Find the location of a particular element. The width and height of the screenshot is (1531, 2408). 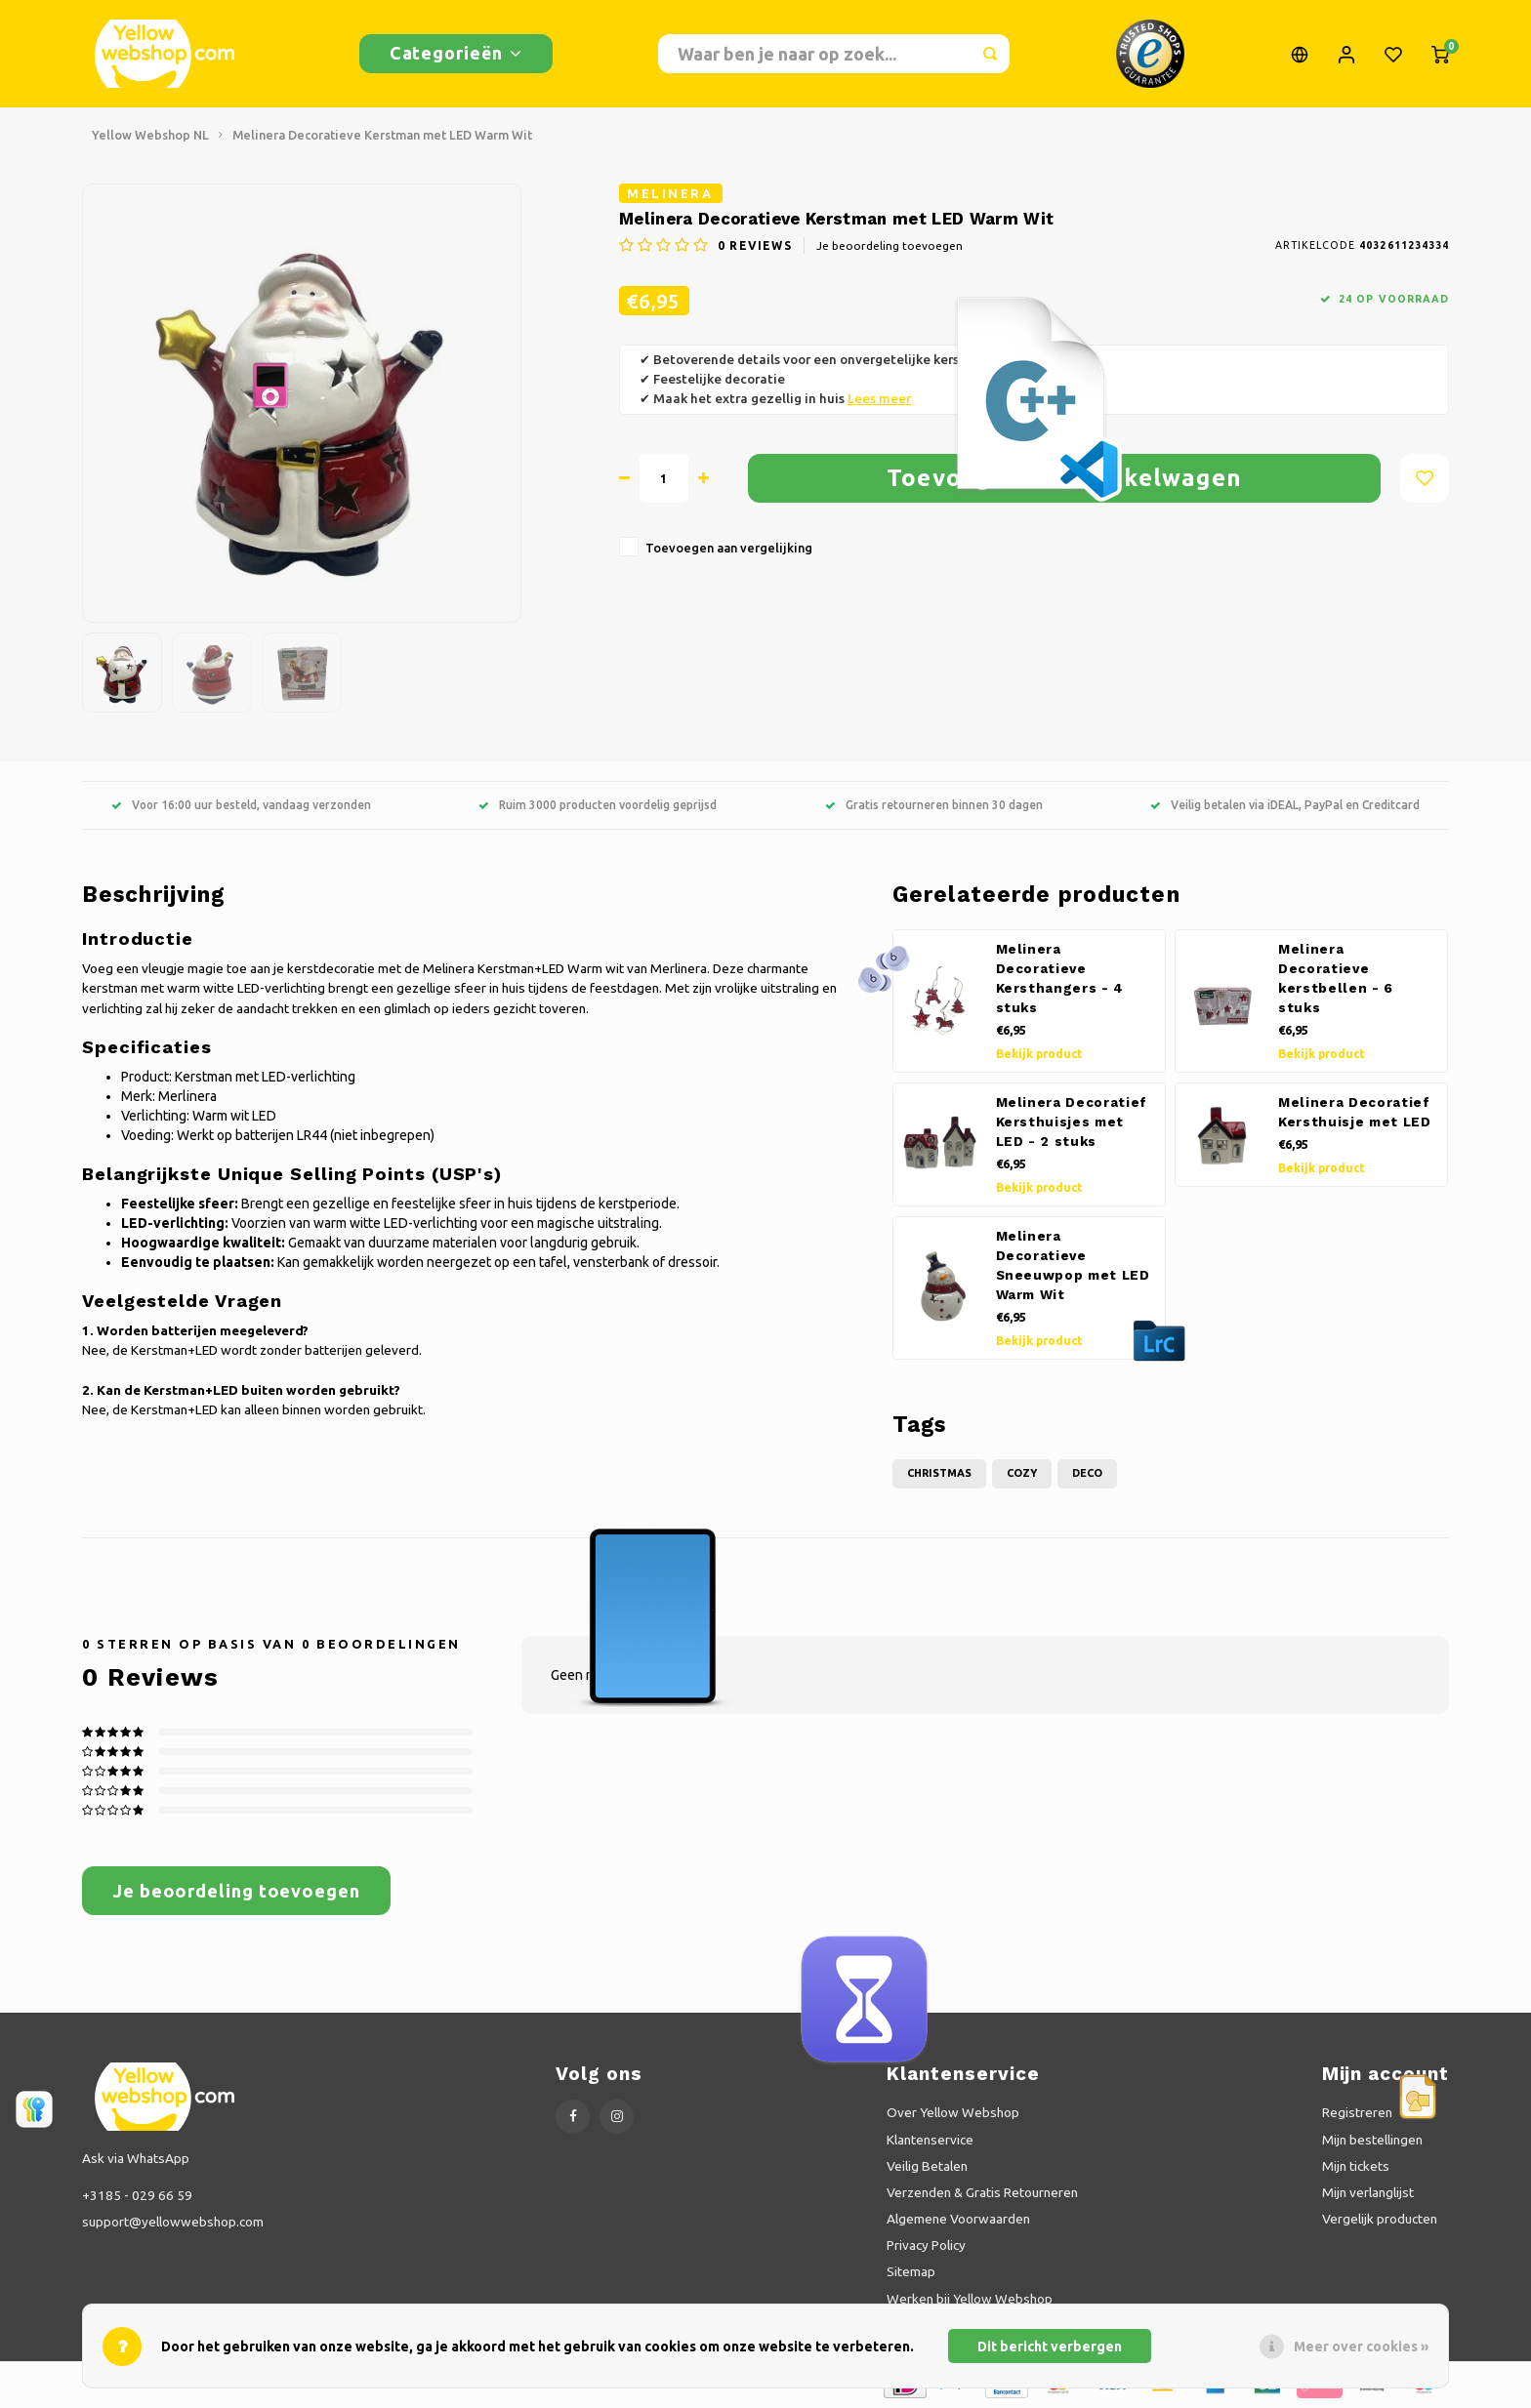

view screen time usage and statistics is located at coordinates (864, 1999).